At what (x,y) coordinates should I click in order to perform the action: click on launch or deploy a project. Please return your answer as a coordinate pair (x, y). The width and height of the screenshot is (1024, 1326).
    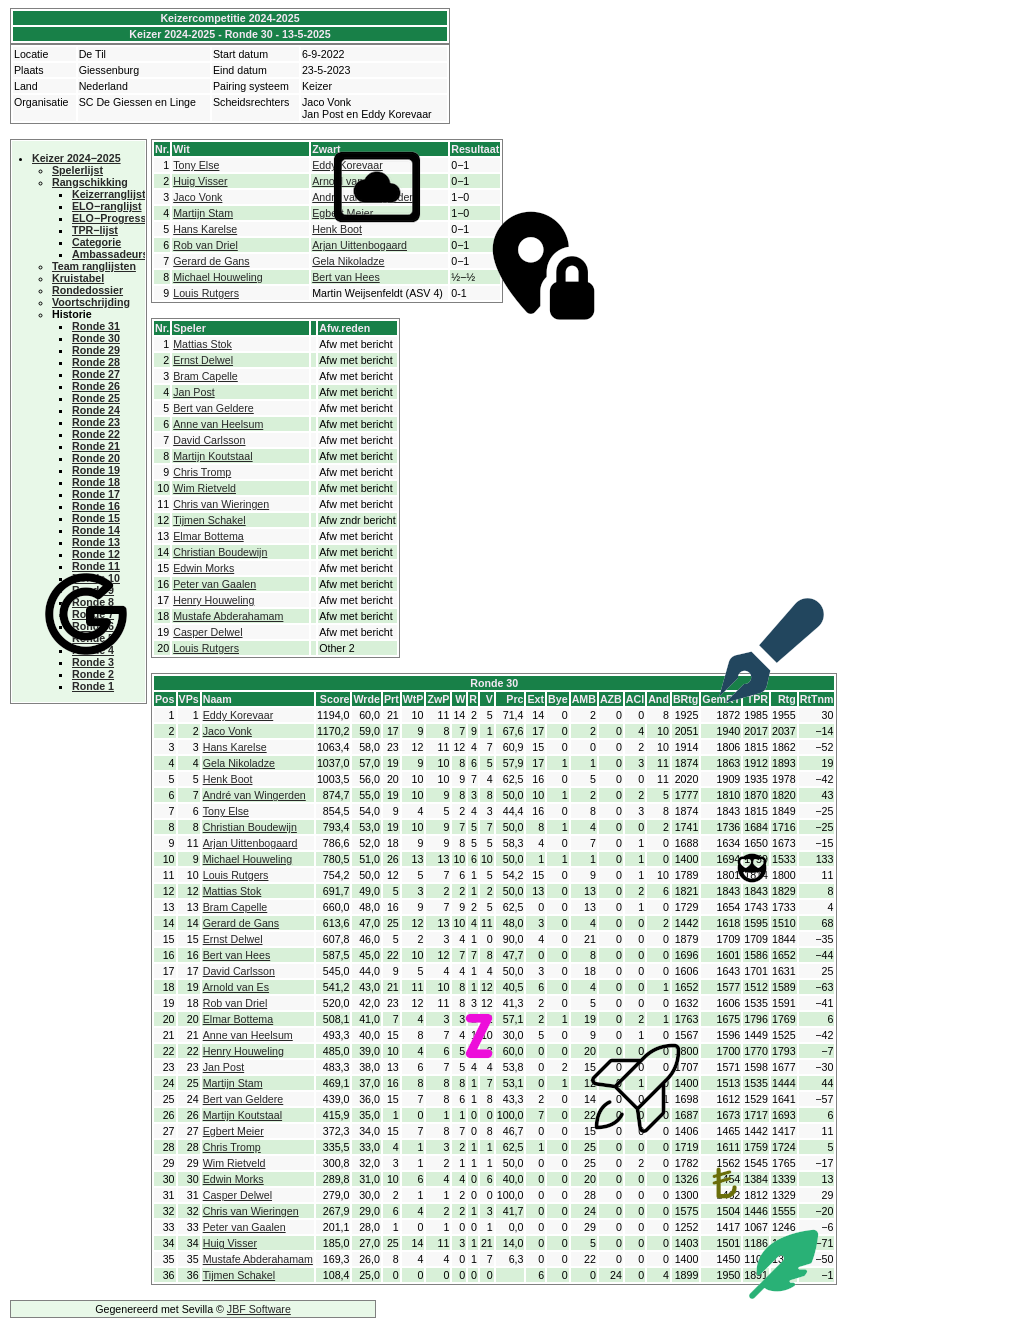
    Looking at the image, I should click on (637, 1086).